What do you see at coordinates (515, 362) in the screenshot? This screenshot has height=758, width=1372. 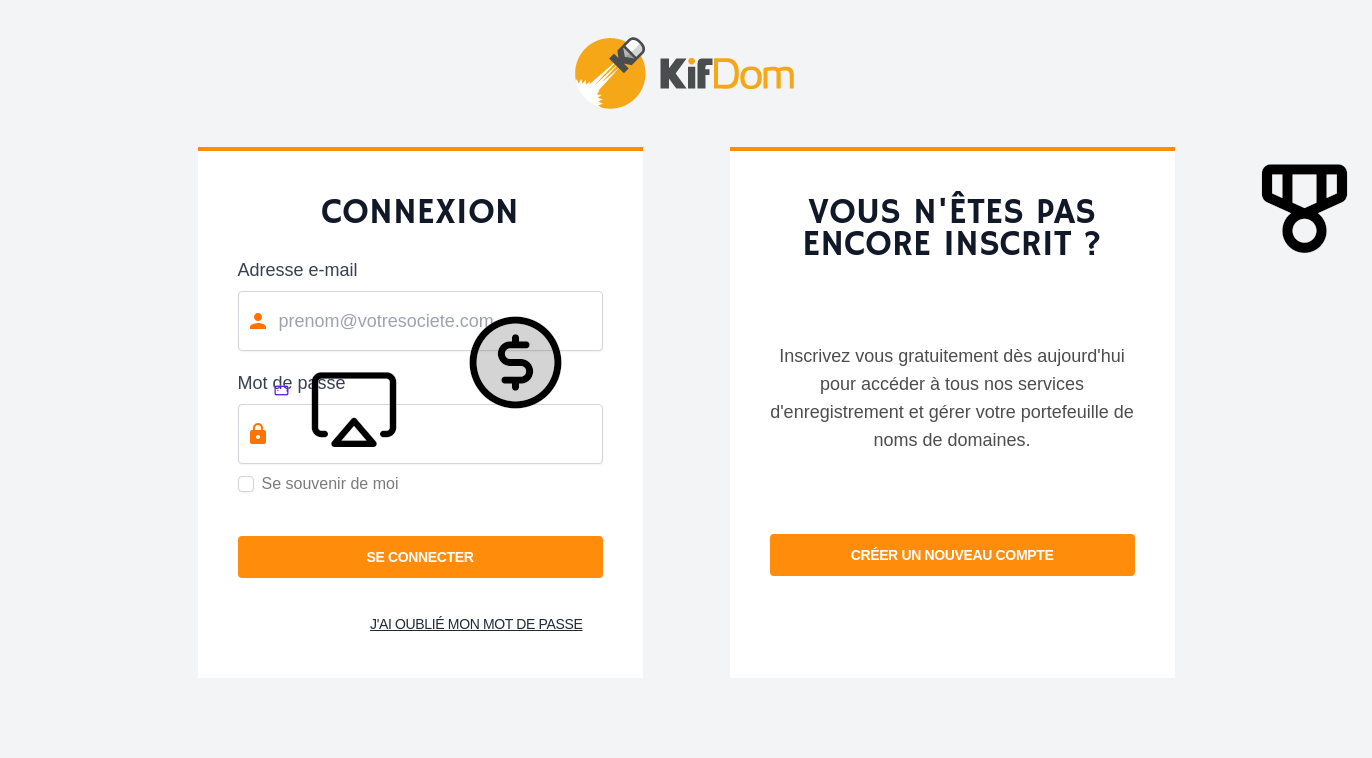 I see `view account balance or financial summary` at bounding box center [515, 362].